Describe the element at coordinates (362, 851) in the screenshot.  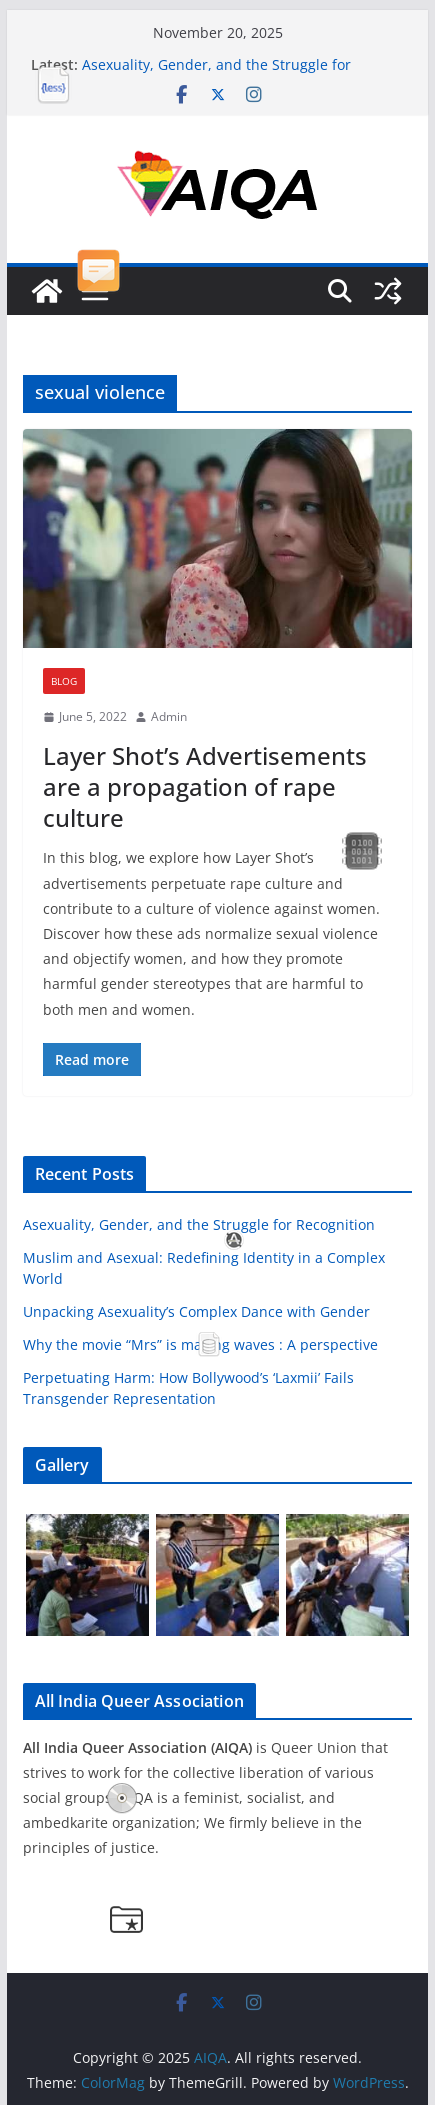
I see `firmware file type indicator` at that location.